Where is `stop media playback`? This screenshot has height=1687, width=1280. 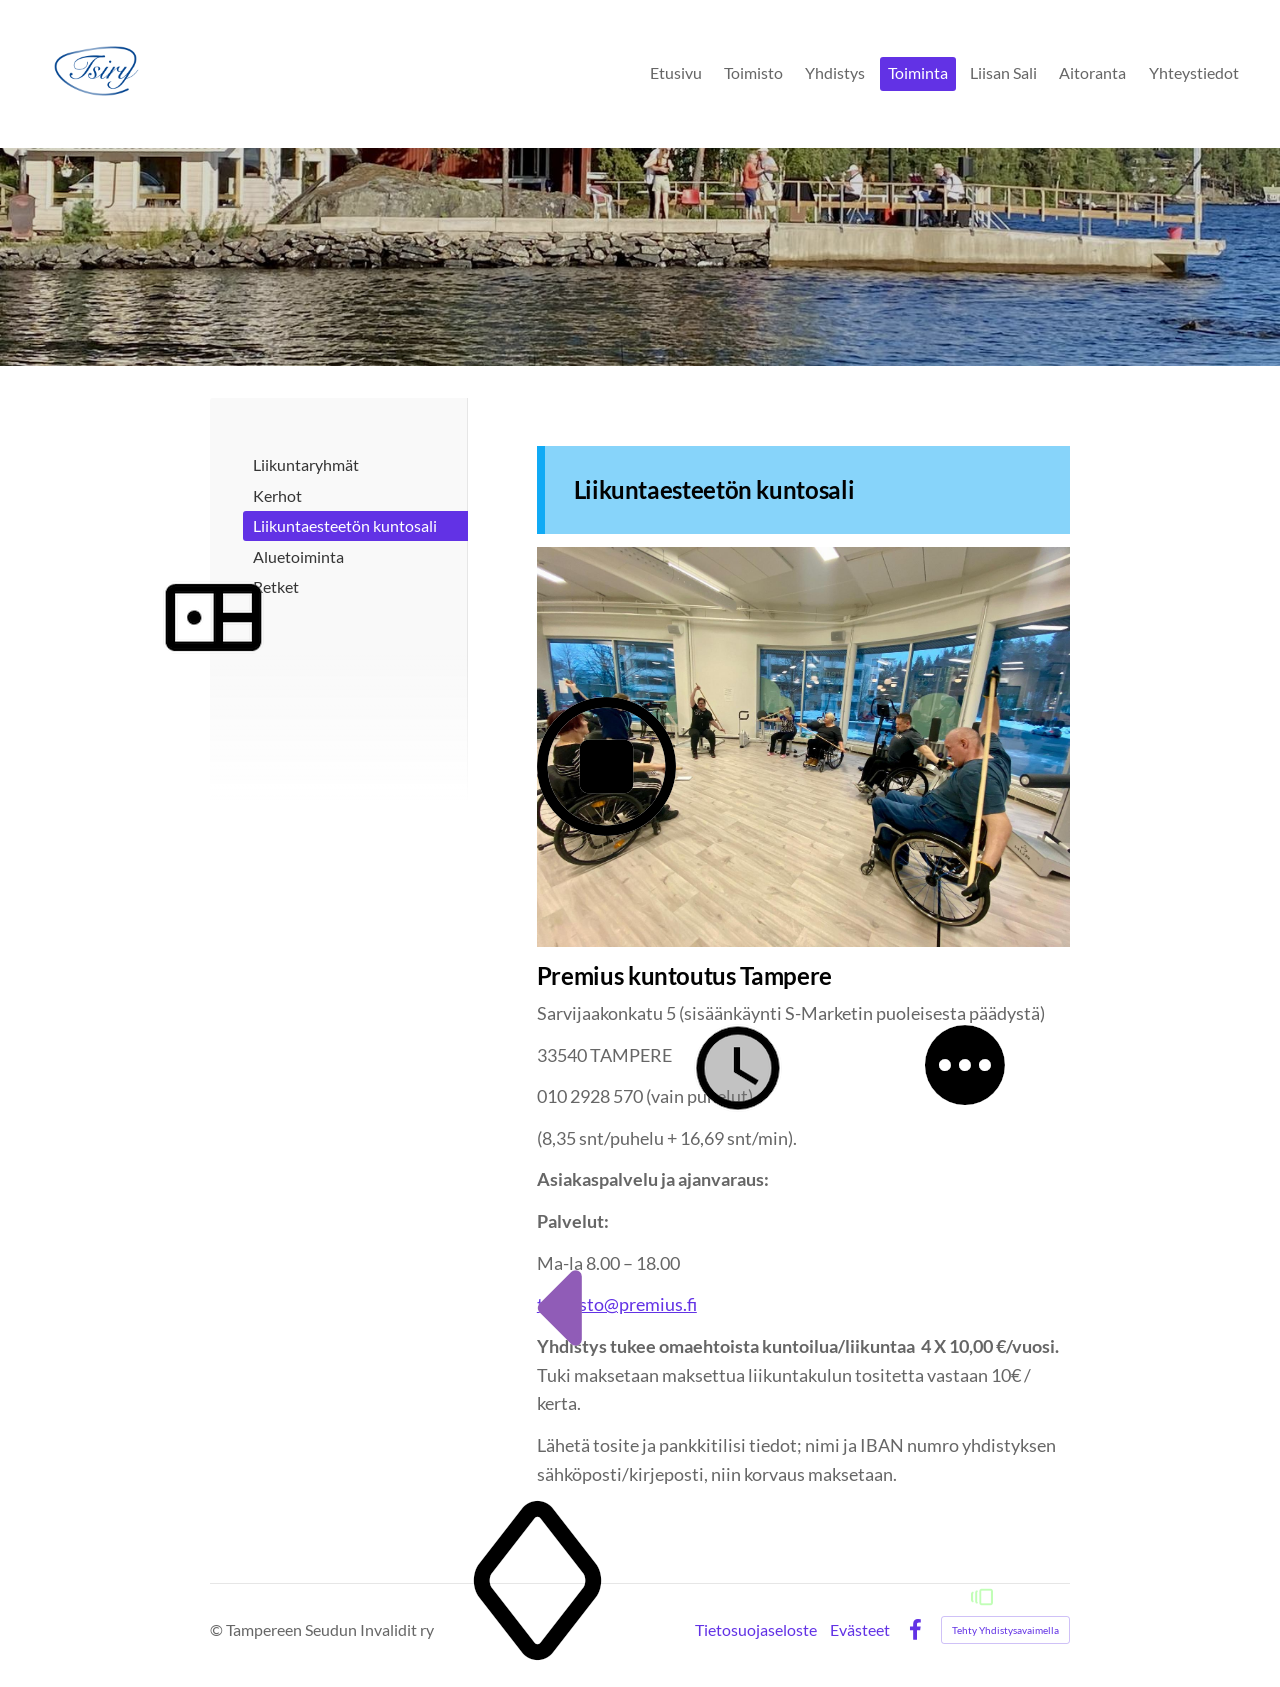
stop media playback is located at coordinates (606, 766).